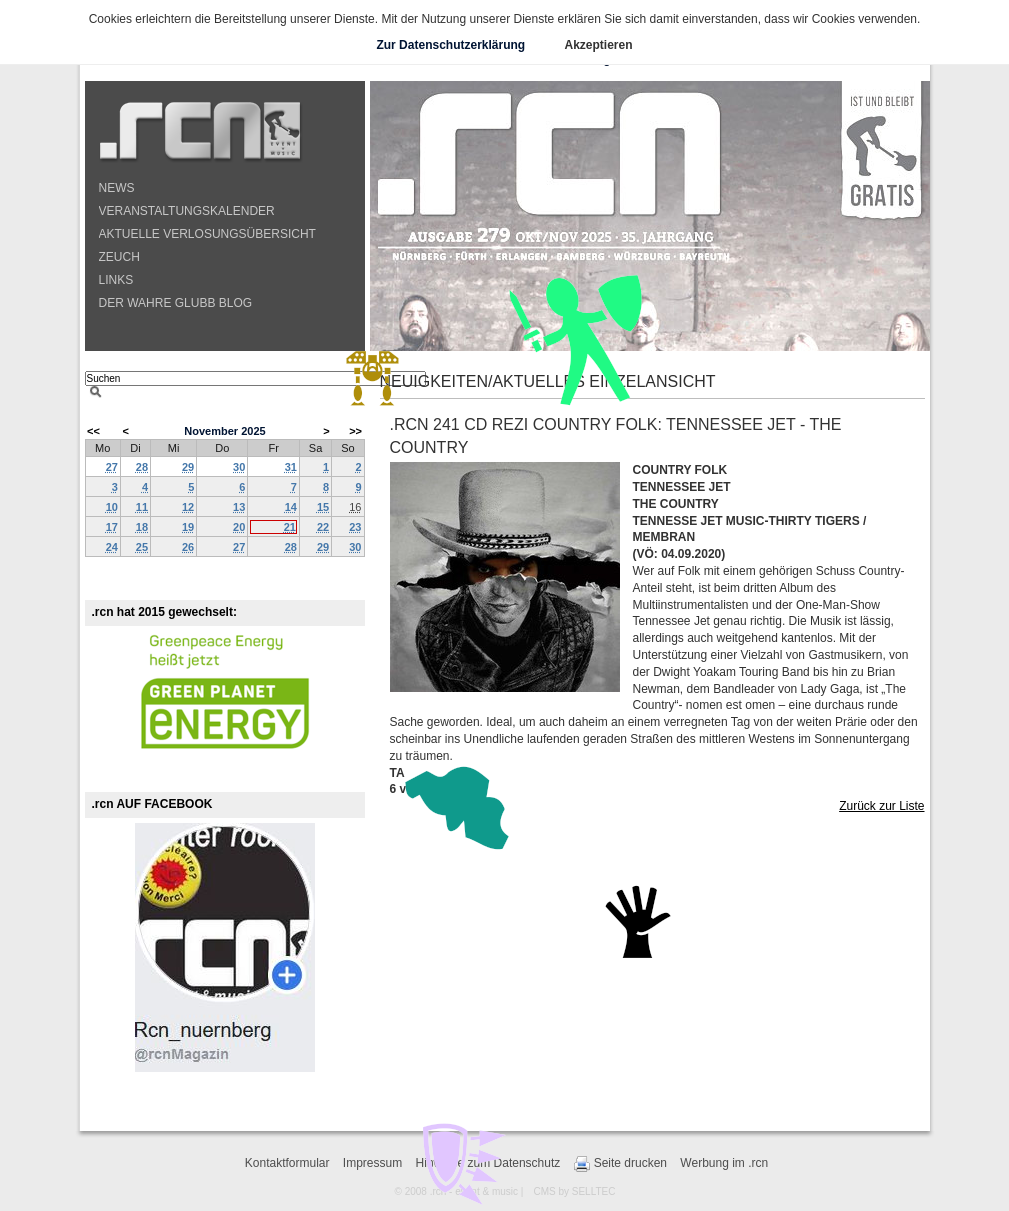 This screenshot has height=1211, width=1009. Describe the element at coordinates (577, 337) in the screenshot. I see `select warrior or fighter class` at that location.